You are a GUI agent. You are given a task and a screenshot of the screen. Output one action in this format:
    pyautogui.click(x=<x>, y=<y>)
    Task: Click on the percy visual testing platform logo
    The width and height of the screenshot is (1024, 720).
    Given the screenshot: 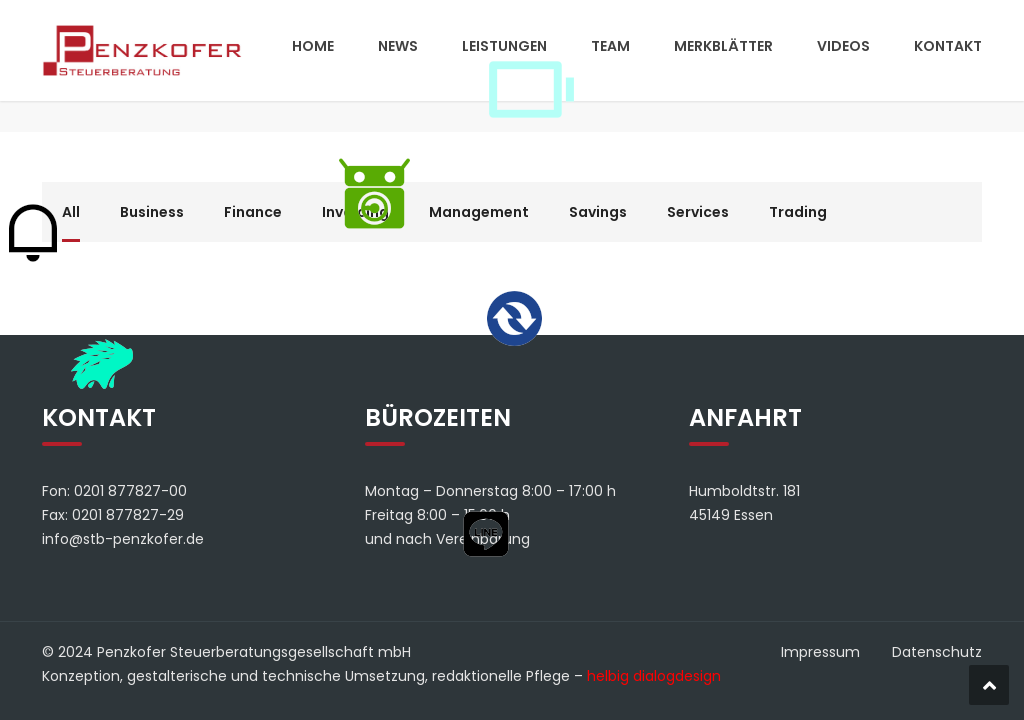 What is the action you would take?
    pyautogui.click(x=102, y=364)
    